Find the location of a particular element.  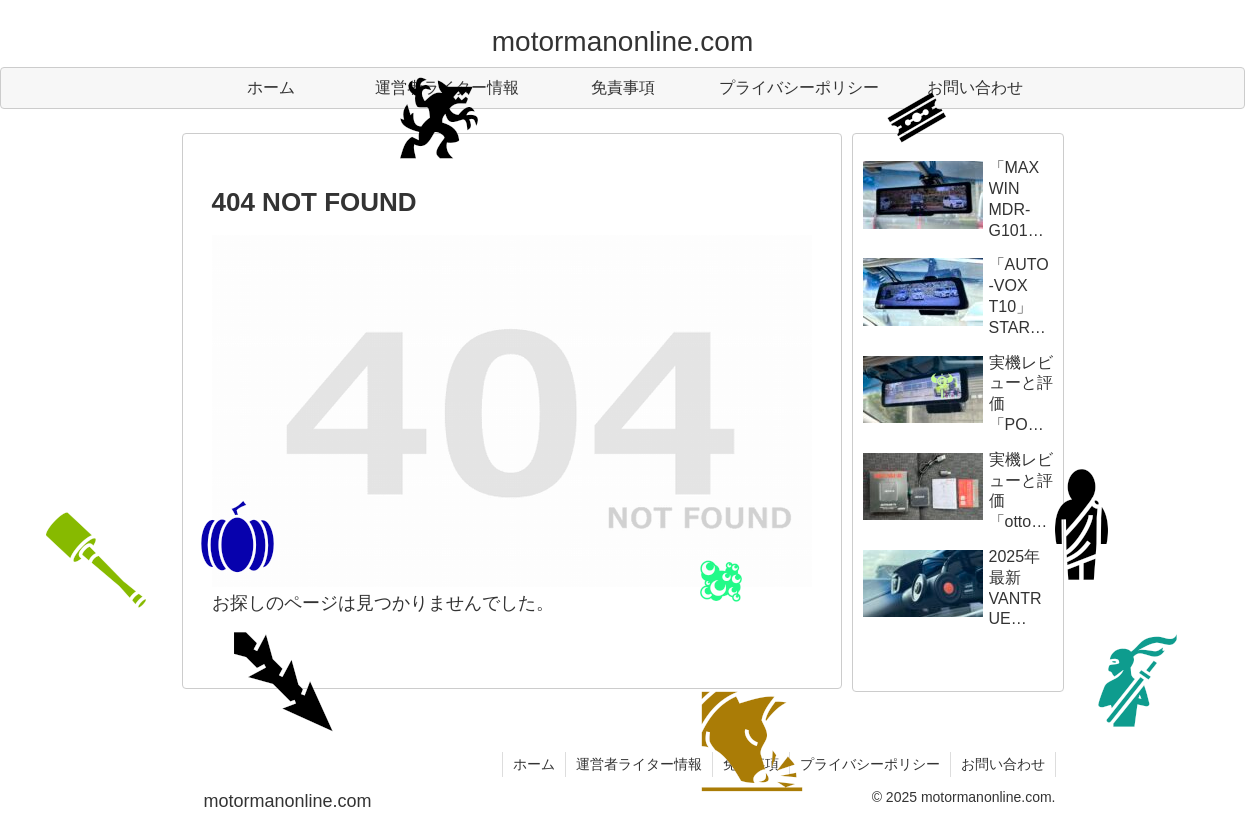

indicates foam or bubbles effect in game is located at coordinates (720, 581).